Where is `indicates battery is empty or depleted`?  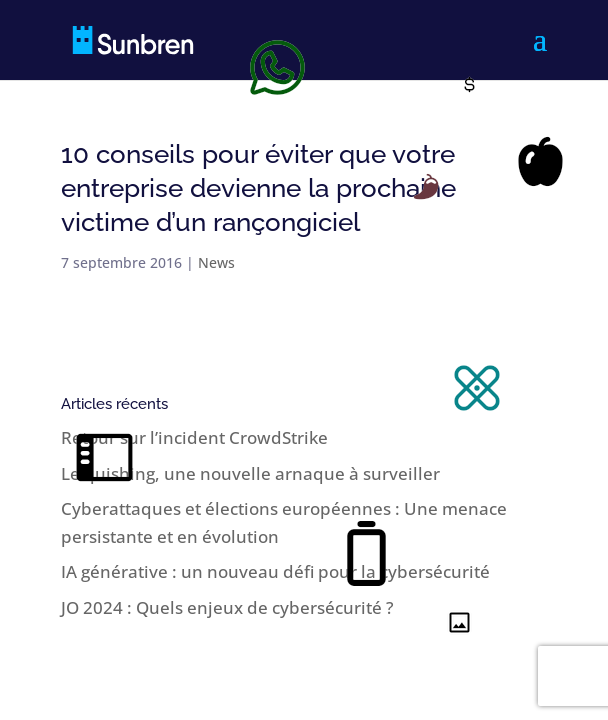 indicates battery is empty or depleted is located at coordinates (366, 553).